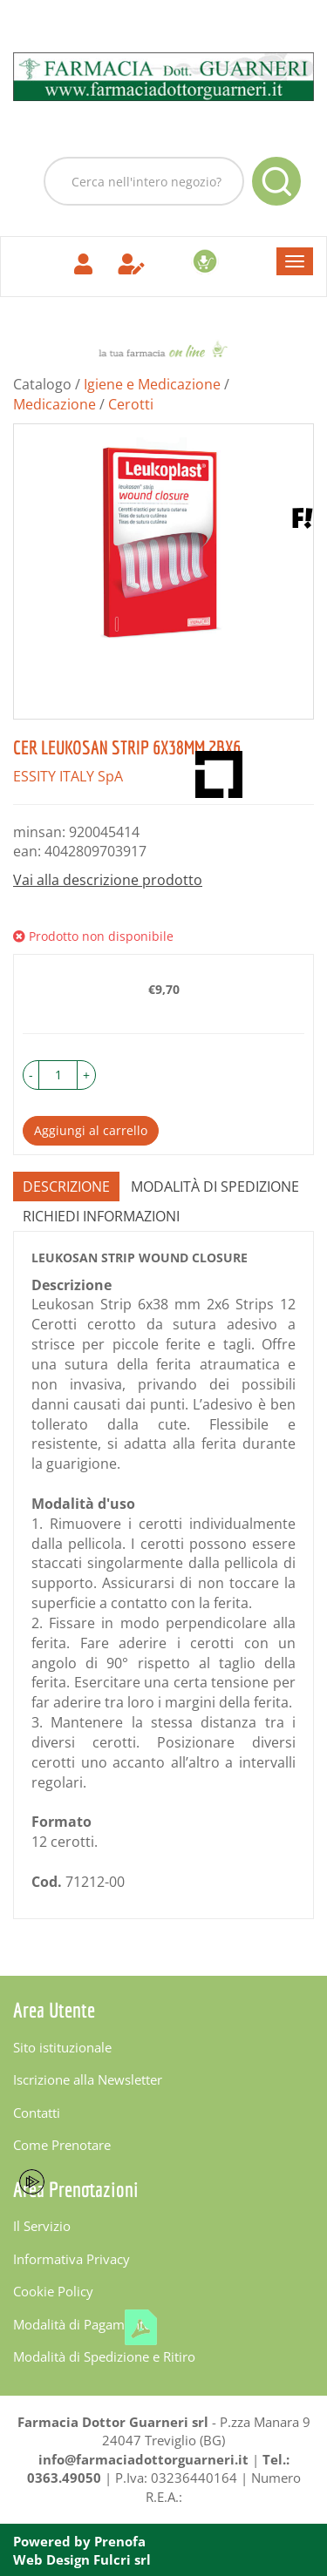 The image size is (327, 2576). I want to click on Fritz! brand logo, so click(303, 518).